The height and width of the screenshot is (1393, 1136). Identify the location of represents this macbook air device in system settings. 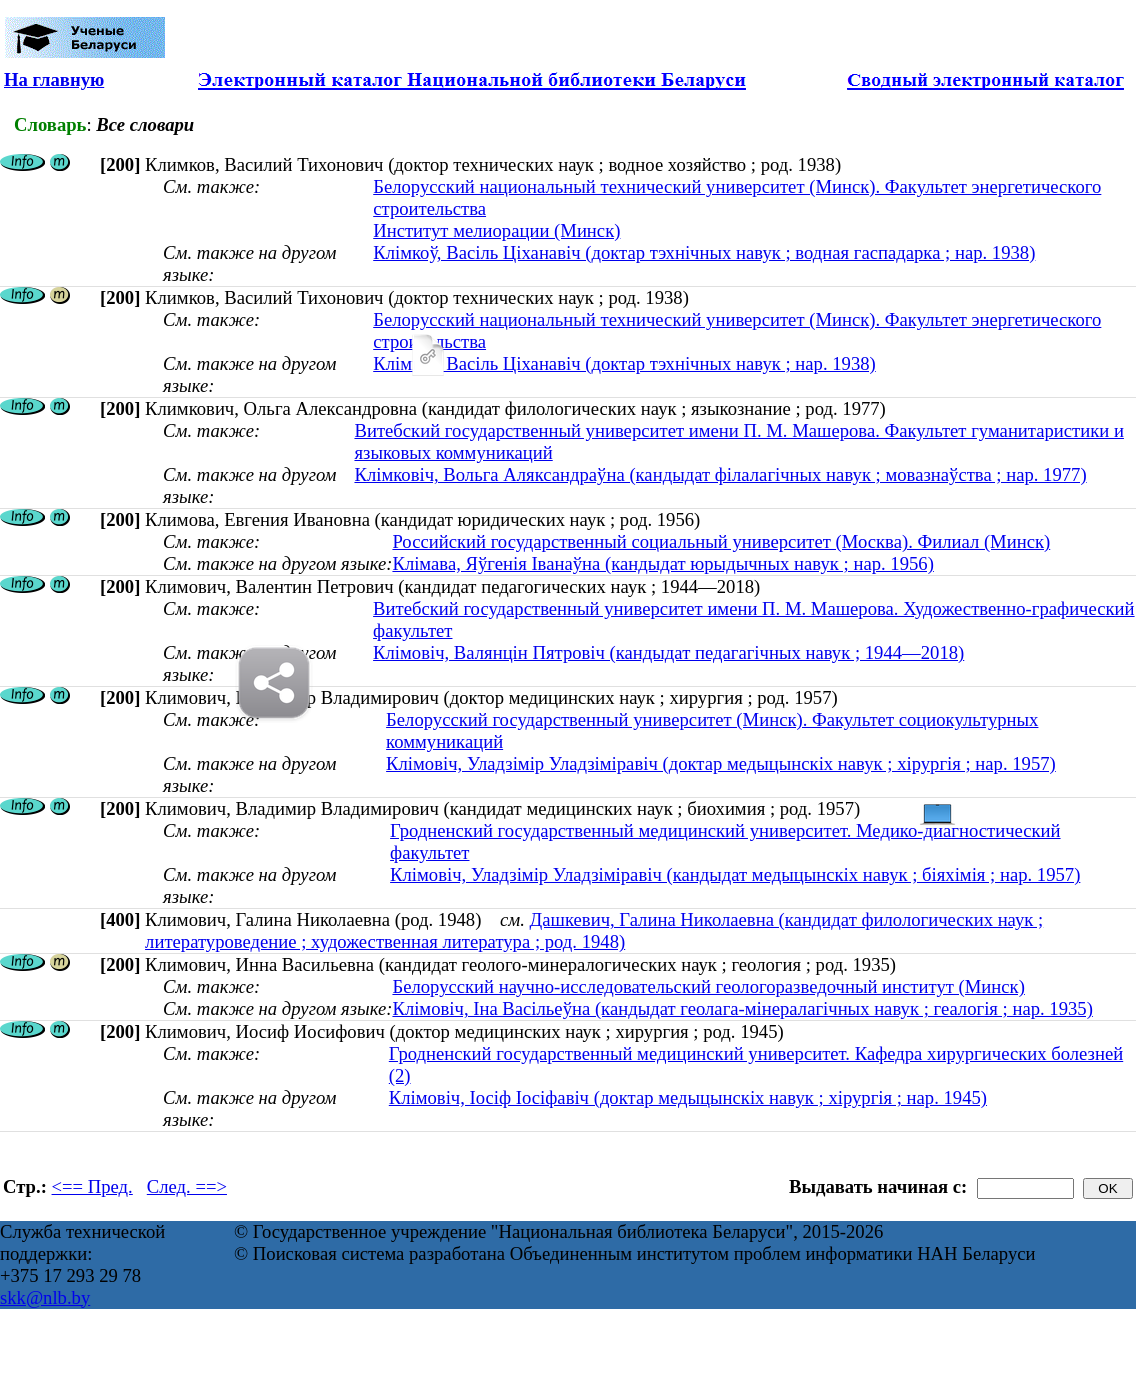
(937, 811).